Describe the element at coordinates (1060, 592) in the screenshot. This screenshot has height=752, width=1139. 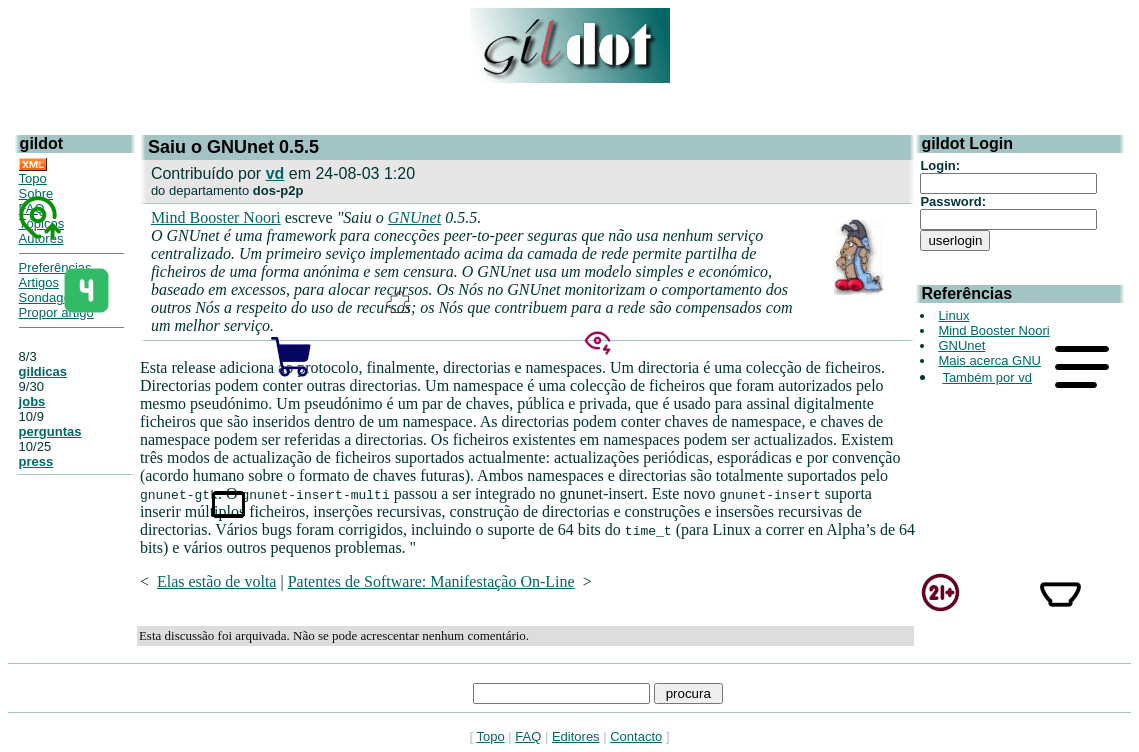
I see `access food or recipe features` at that location.